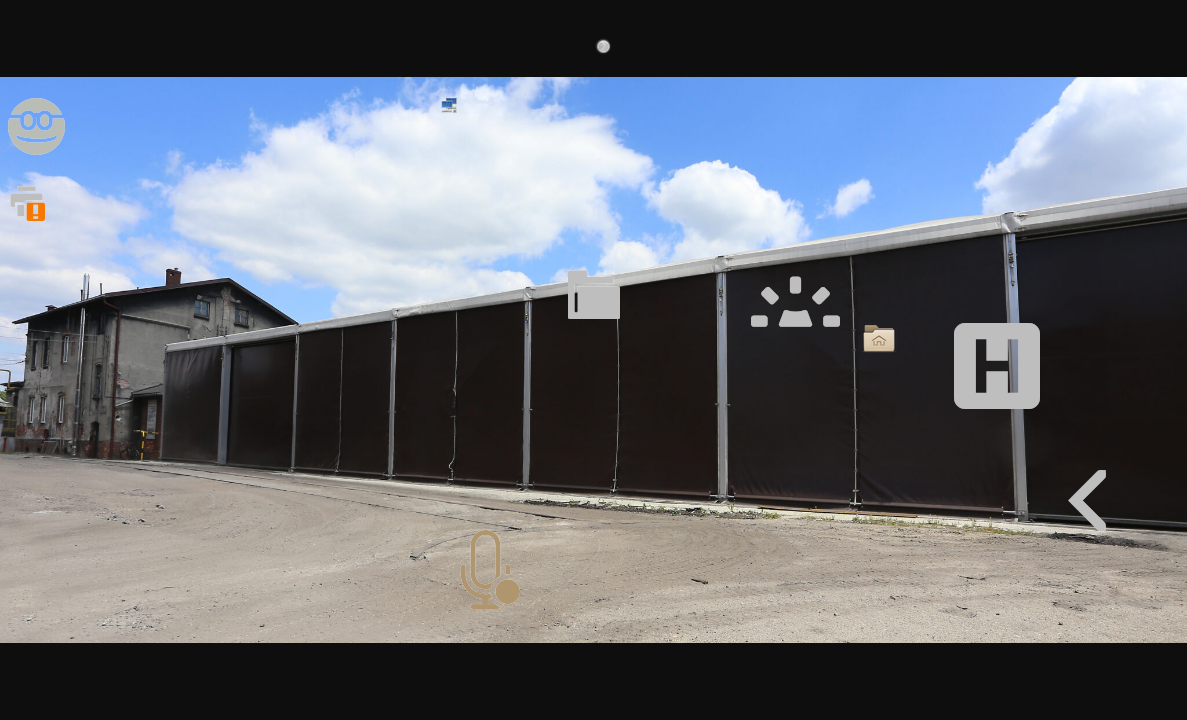 This screenshot has height=720, width=1187. What do you see at coordinates (26, 202) in the screenshot?
I see `indicates a printer warning or issue` at bounding box center [26, 202].